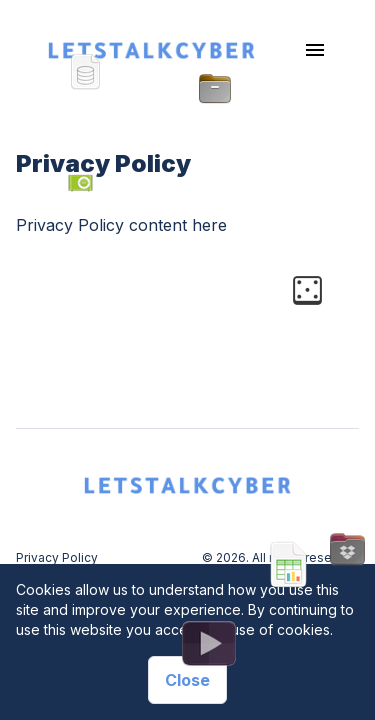 The height and width of the screenshot is (720, 375). What do you see at coordinates (307, 290) in the screenshot?
I see `launch tali dice game` at bounding box center [307, 290].